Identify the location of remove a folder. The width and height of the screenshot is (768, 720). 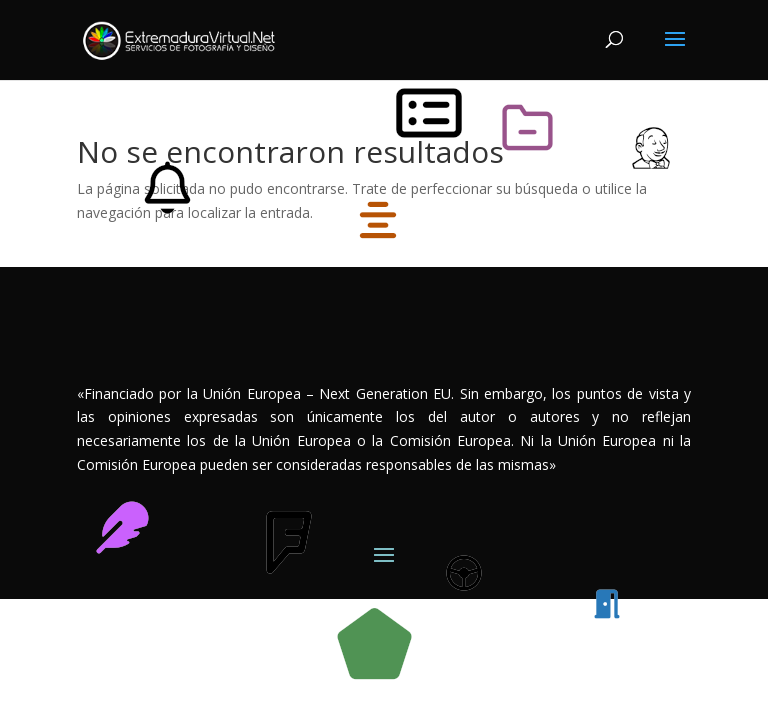
(527, 127).